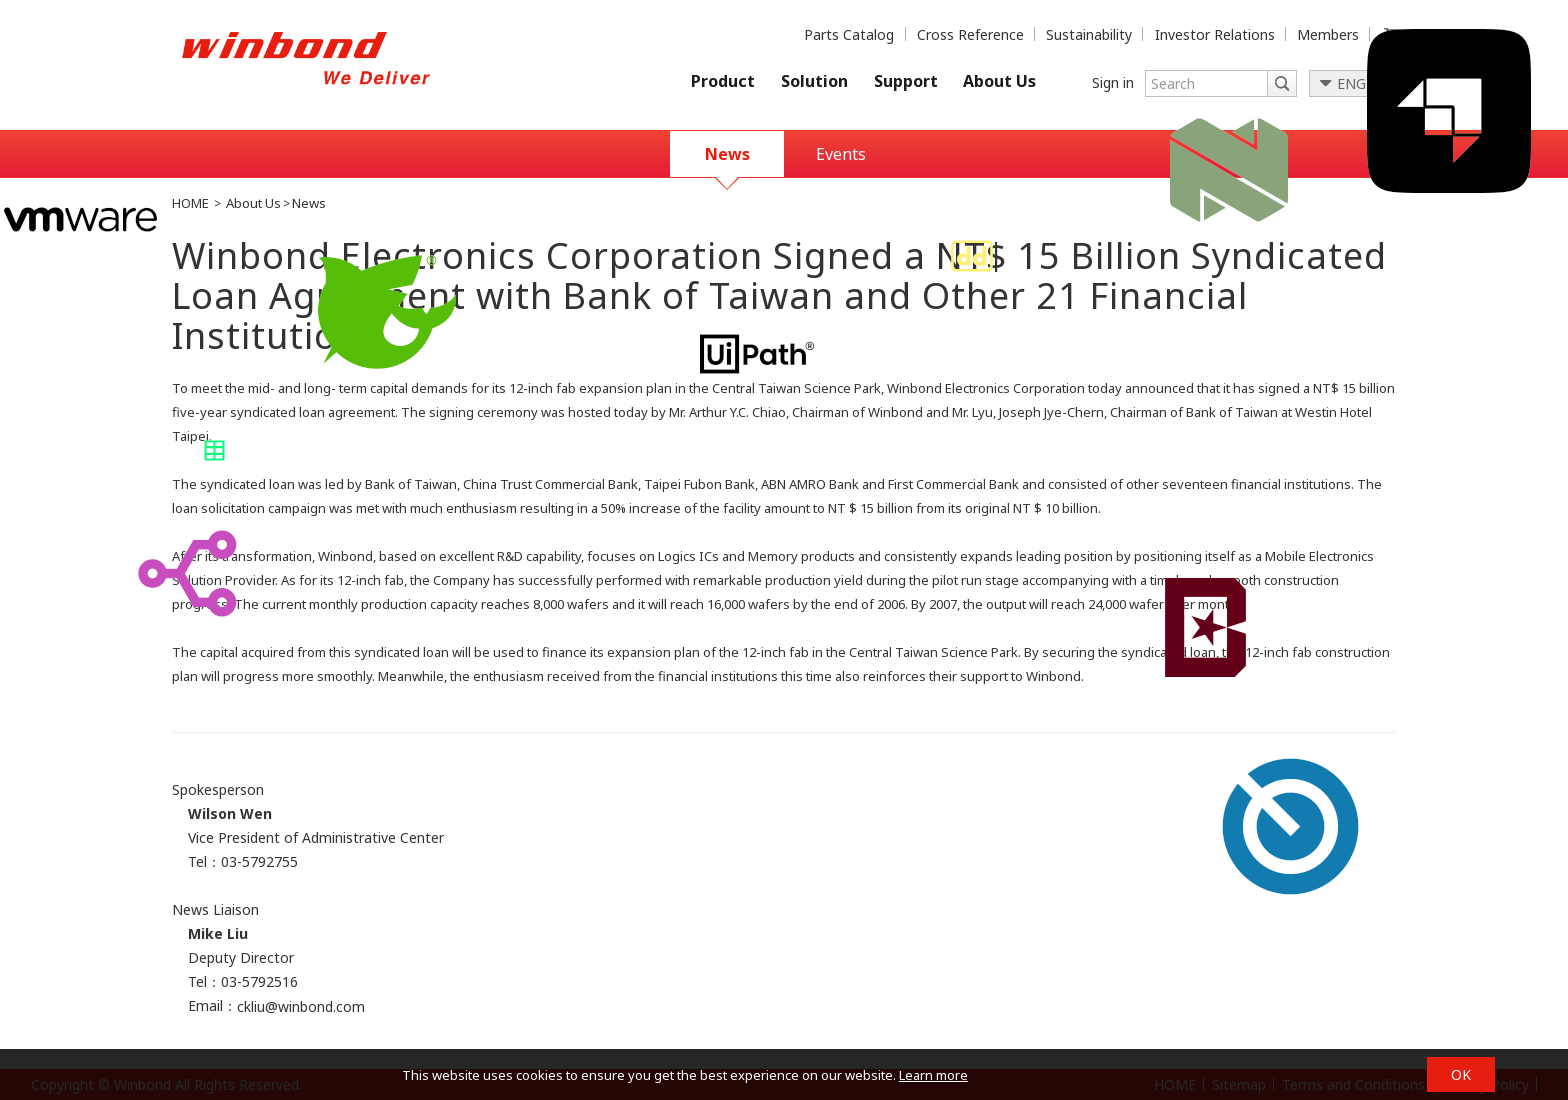 Image resolution: width=1568 pixels, height=1100 pixels. I want to click on open beatstars music marketplace, so click(1205, 627).